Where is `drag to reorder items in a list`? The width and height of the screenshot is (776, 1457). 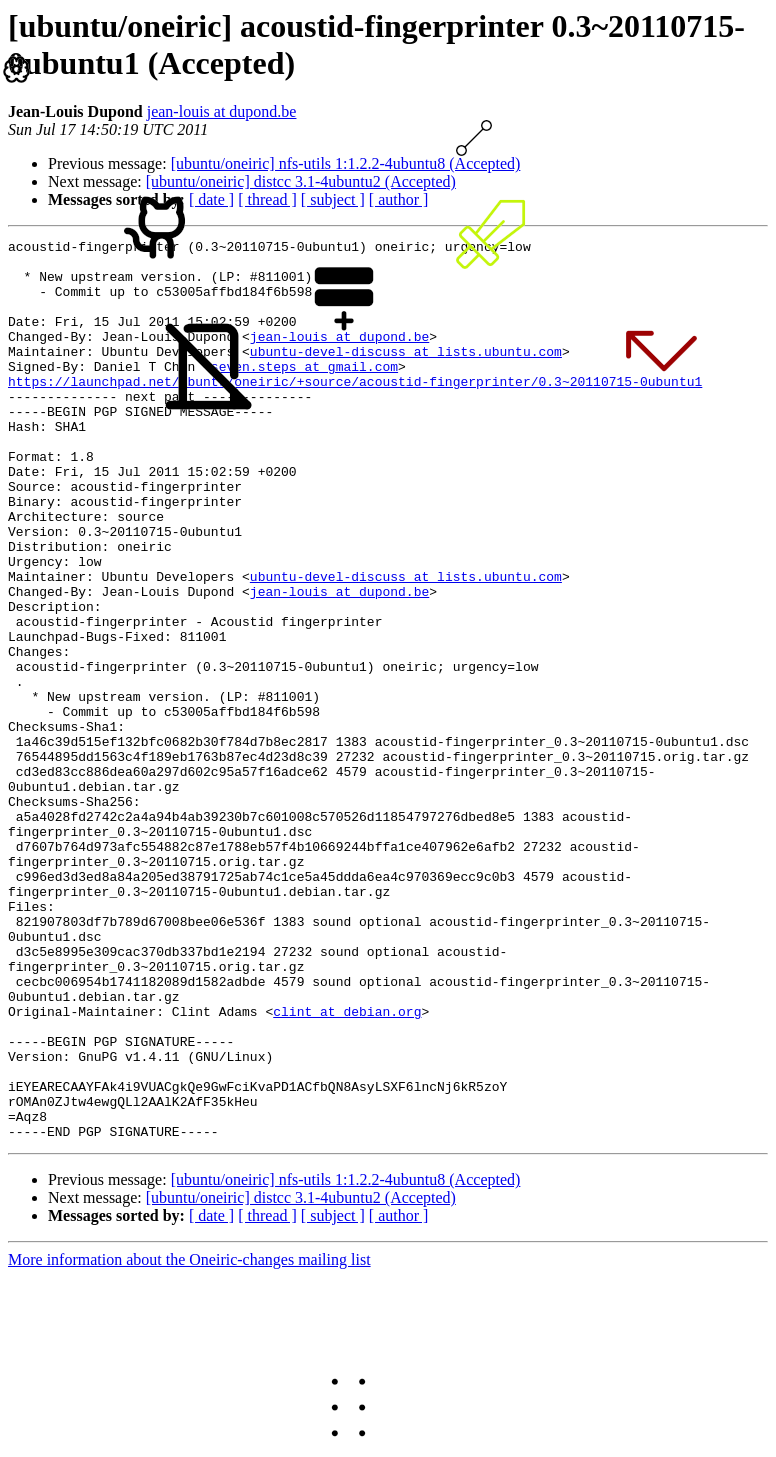
drag to reorder items in a list is located at coordinates (348, 1407).